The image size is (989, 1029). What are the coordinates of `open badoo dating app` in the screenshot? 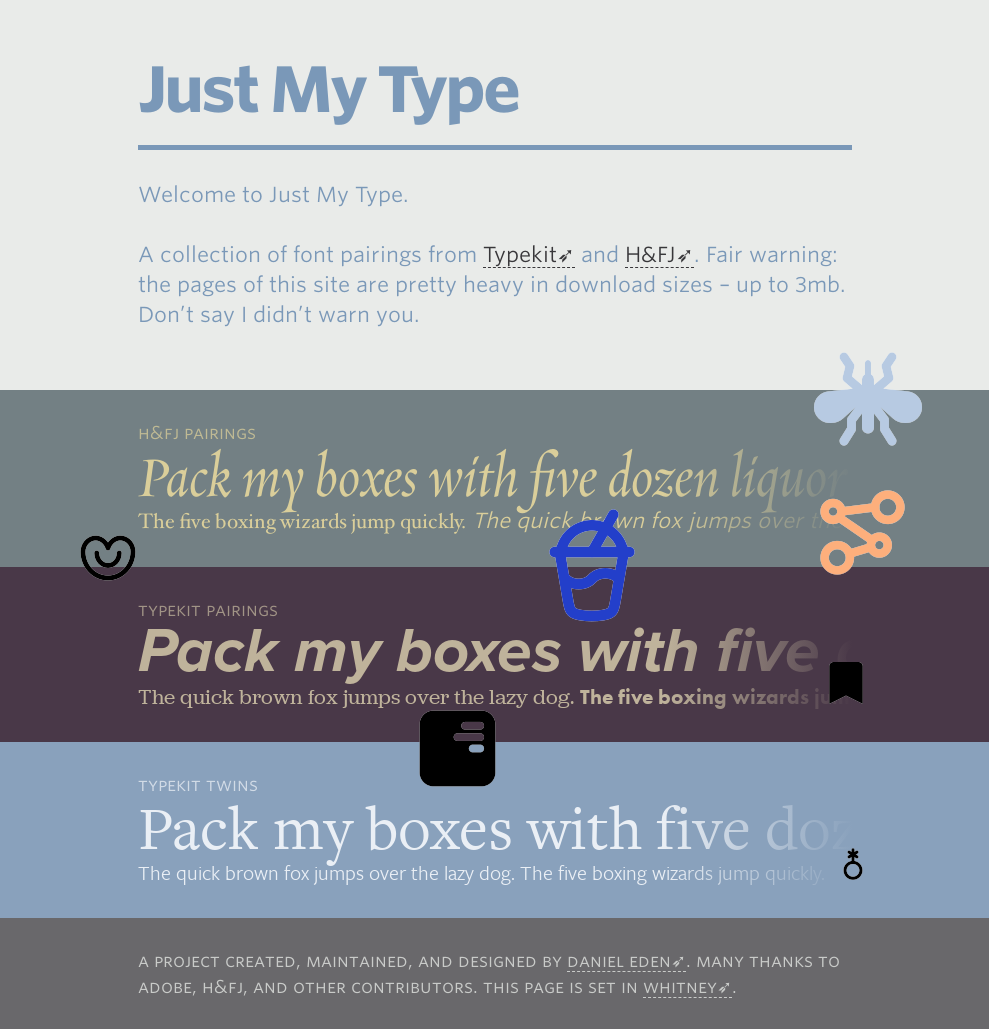 It's located at (108, 558).